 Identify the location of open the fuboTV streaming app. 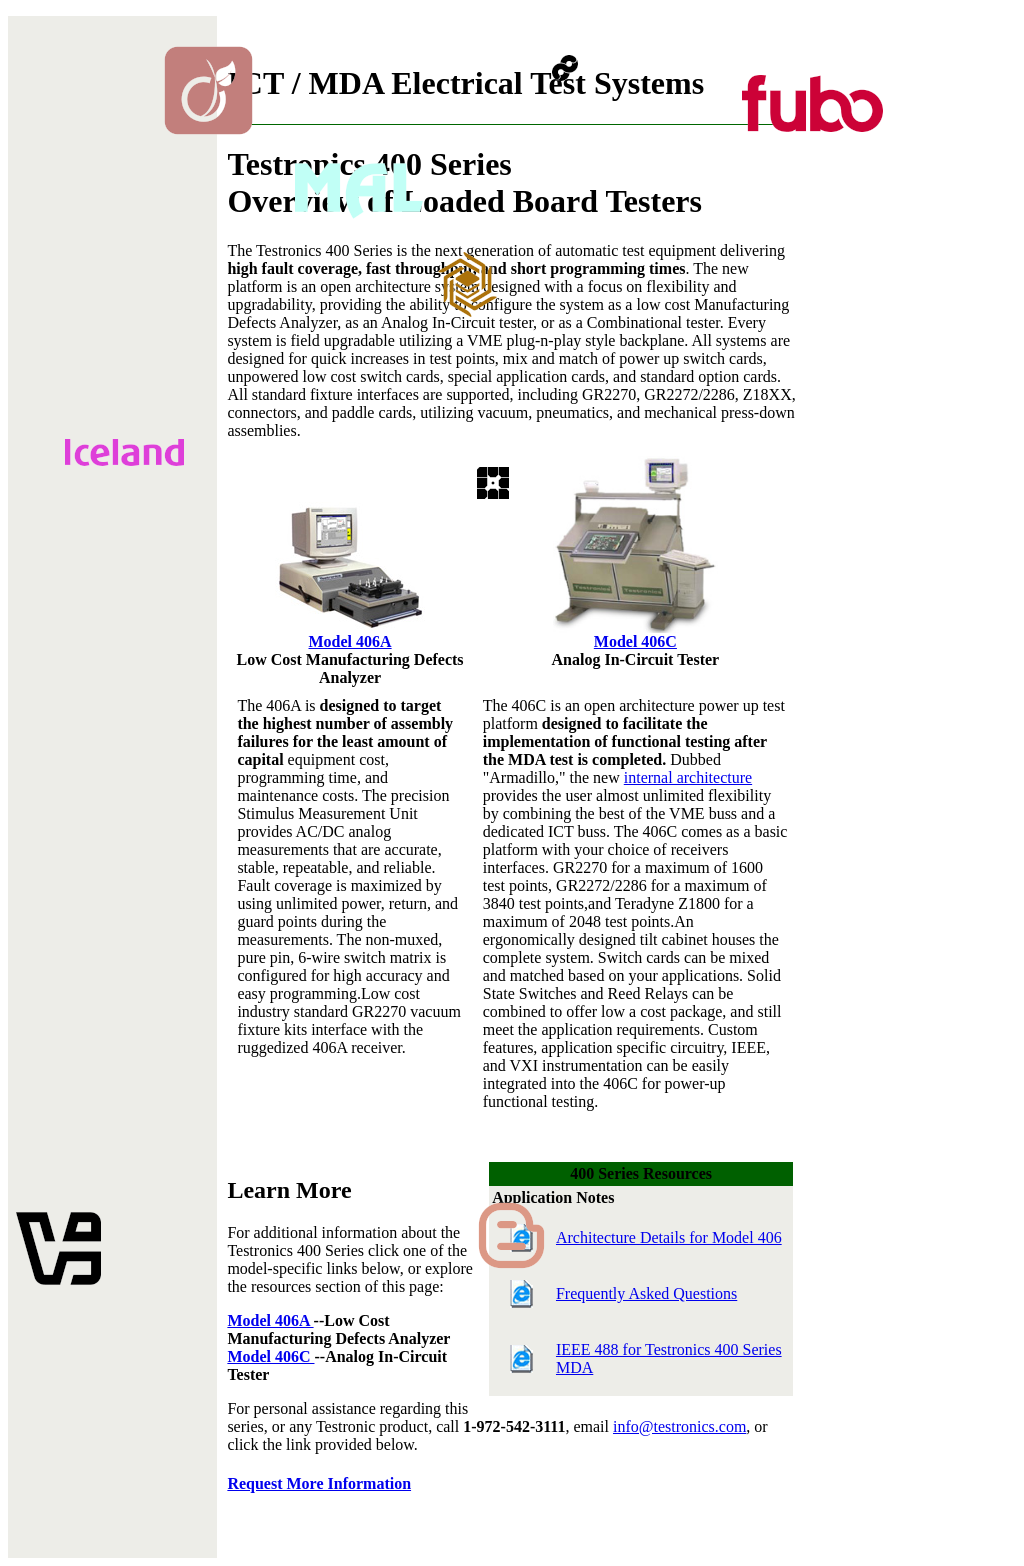
(812, 103).